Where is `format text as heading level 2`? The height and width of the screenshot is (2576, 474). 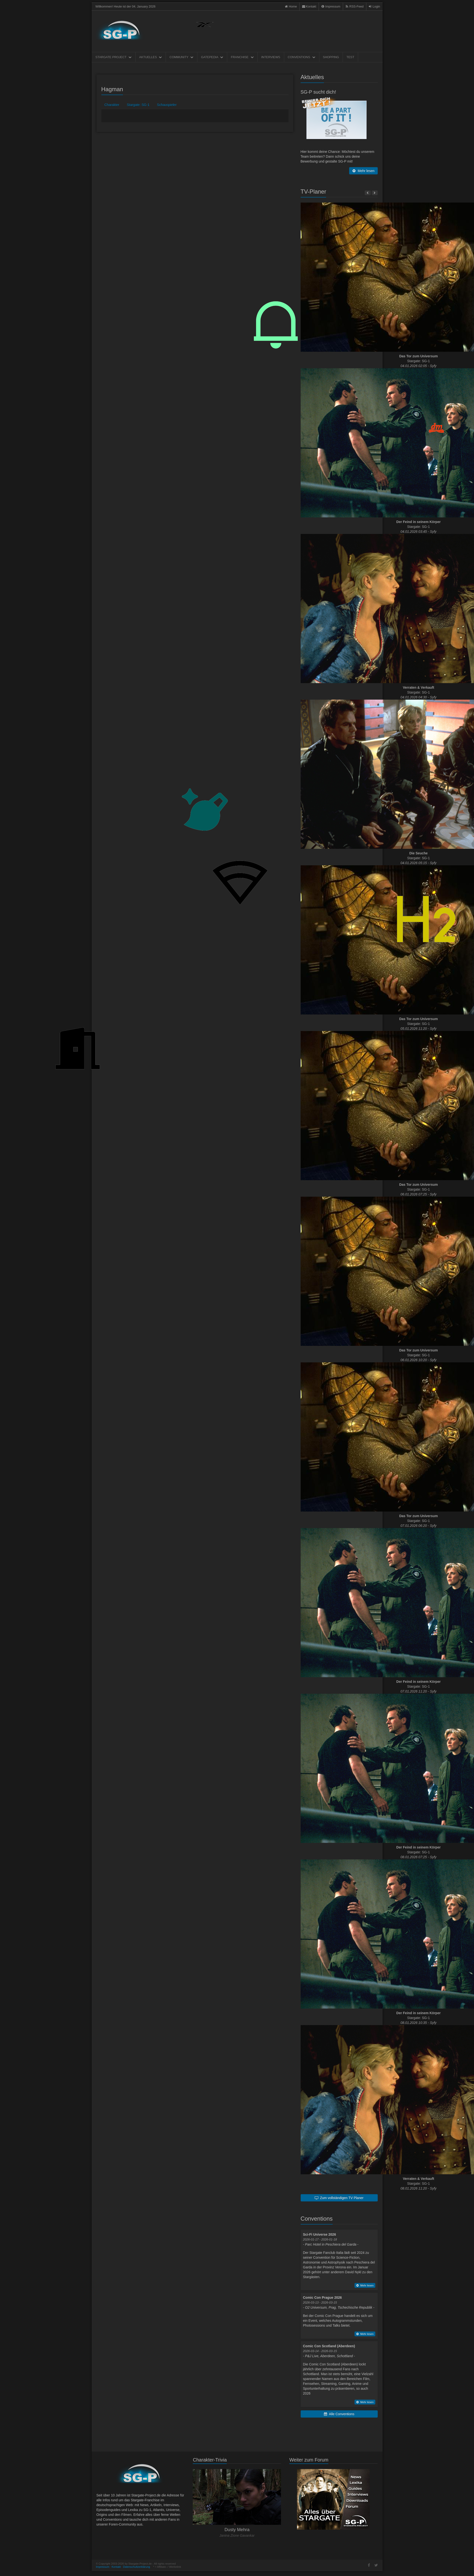 format text as heading level 2 is located at coordinates (426, 919).